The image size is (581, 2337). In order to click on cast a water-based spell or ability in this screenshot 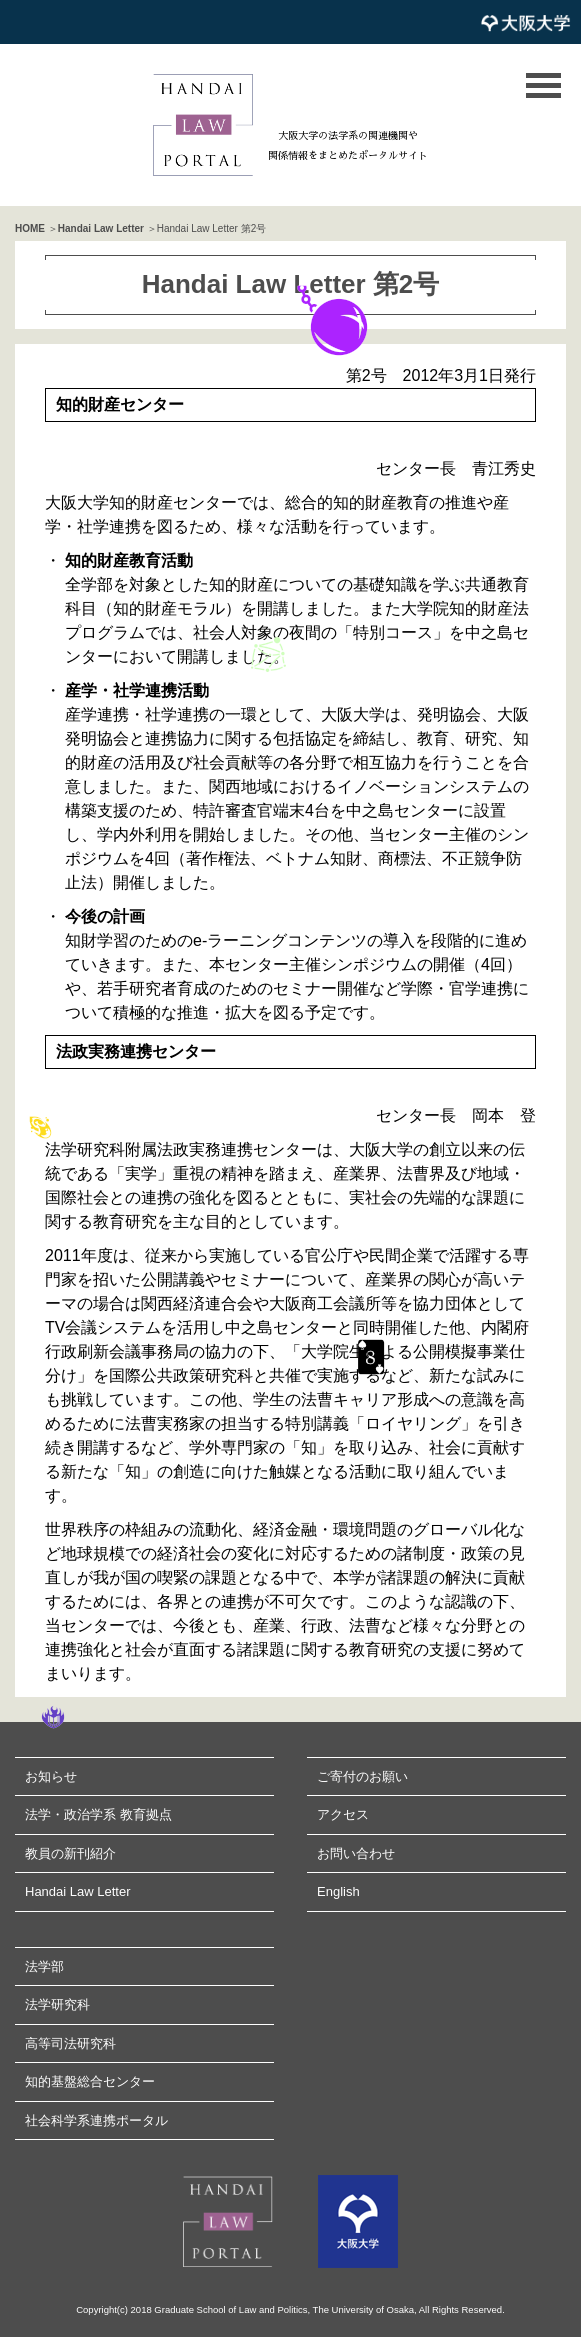, I will do `click(40, 1127)`.